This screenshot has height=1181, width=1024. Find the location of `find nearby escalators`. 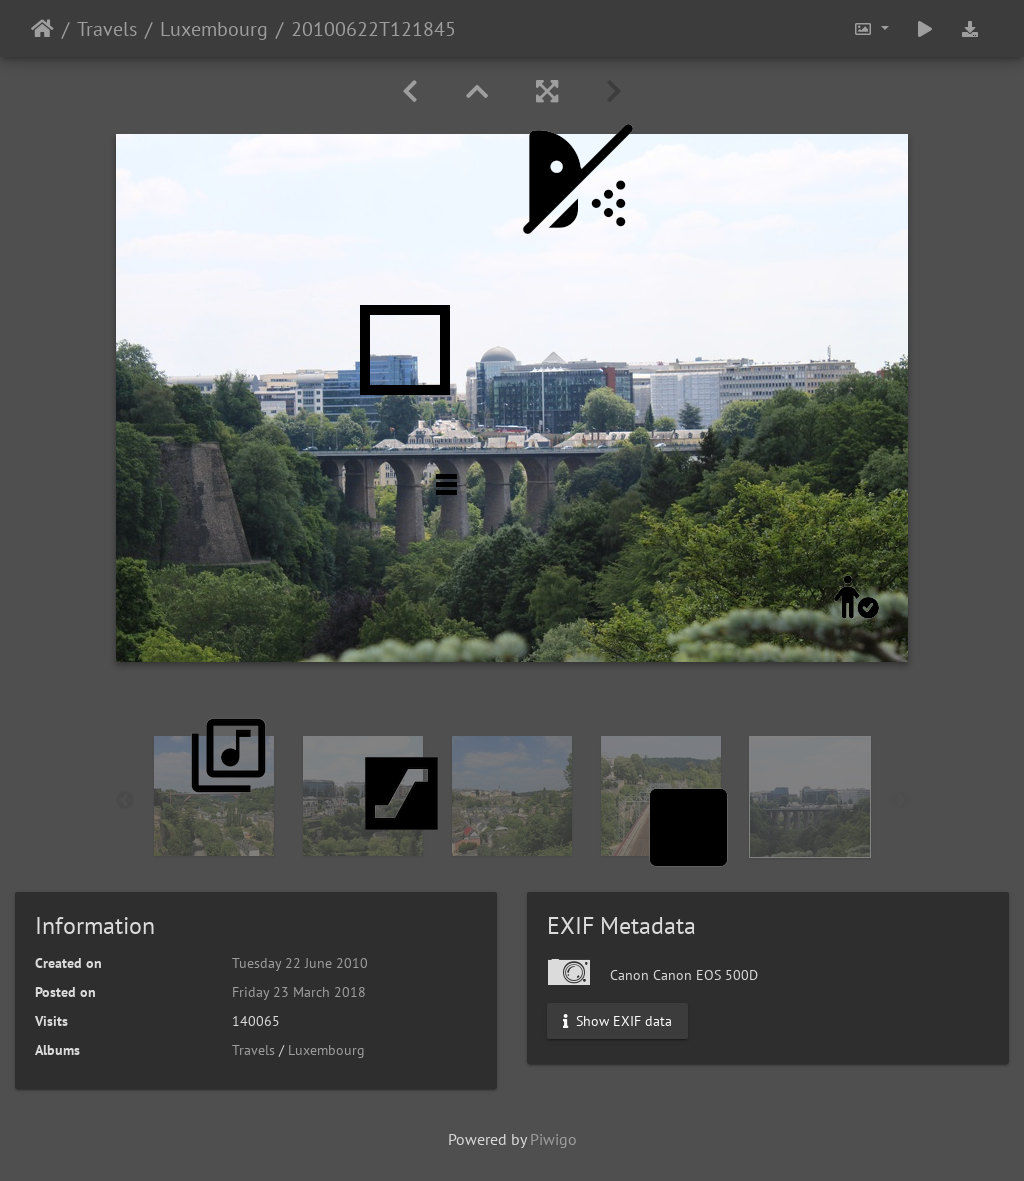

find nearby escalators is located at coordinates (401, 793).